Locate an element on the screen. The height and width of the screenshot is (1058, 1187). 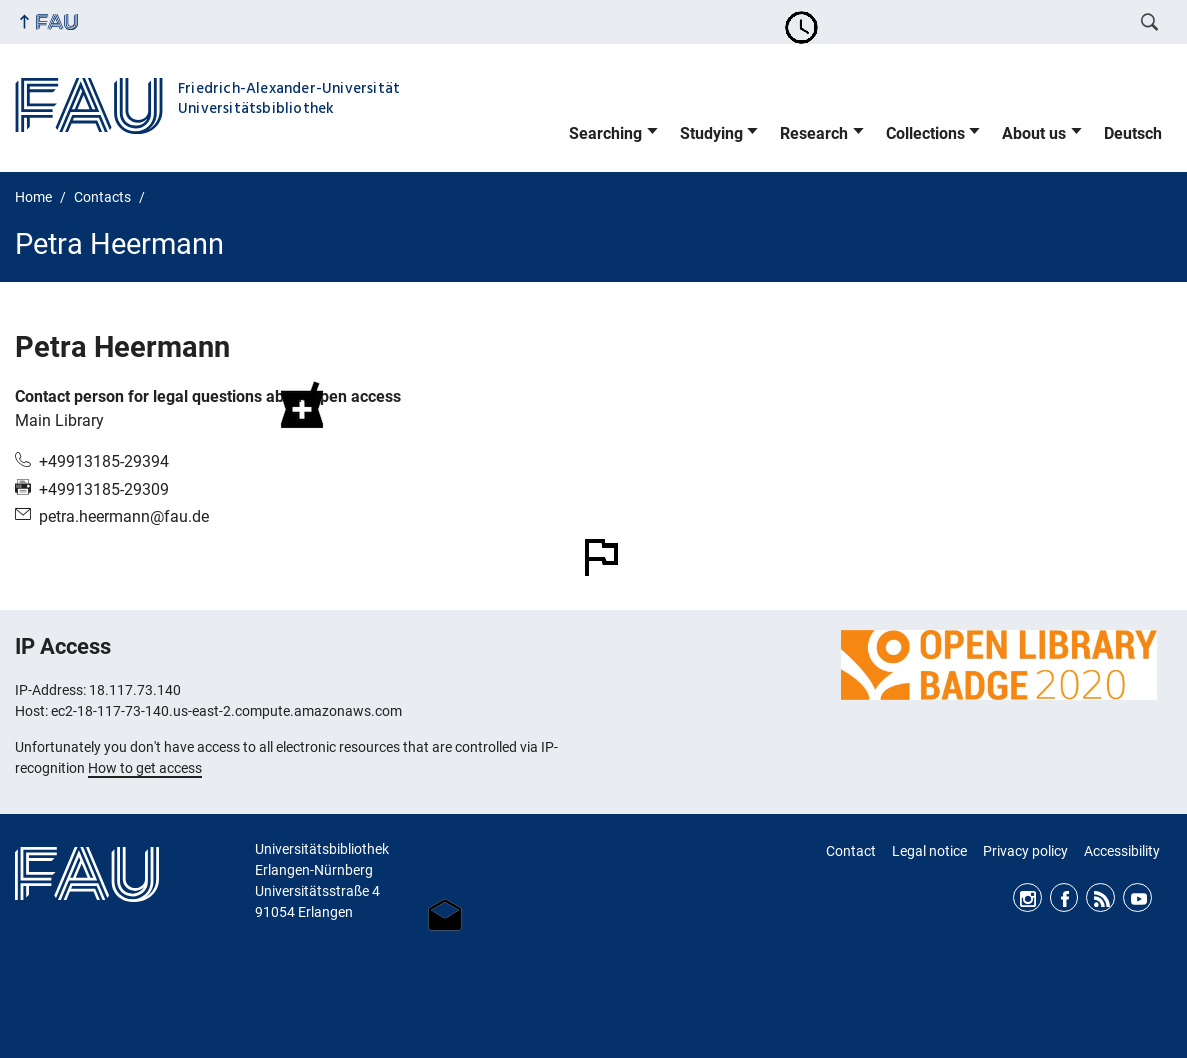
view time or clock settings is located at coordinates (801, 27).